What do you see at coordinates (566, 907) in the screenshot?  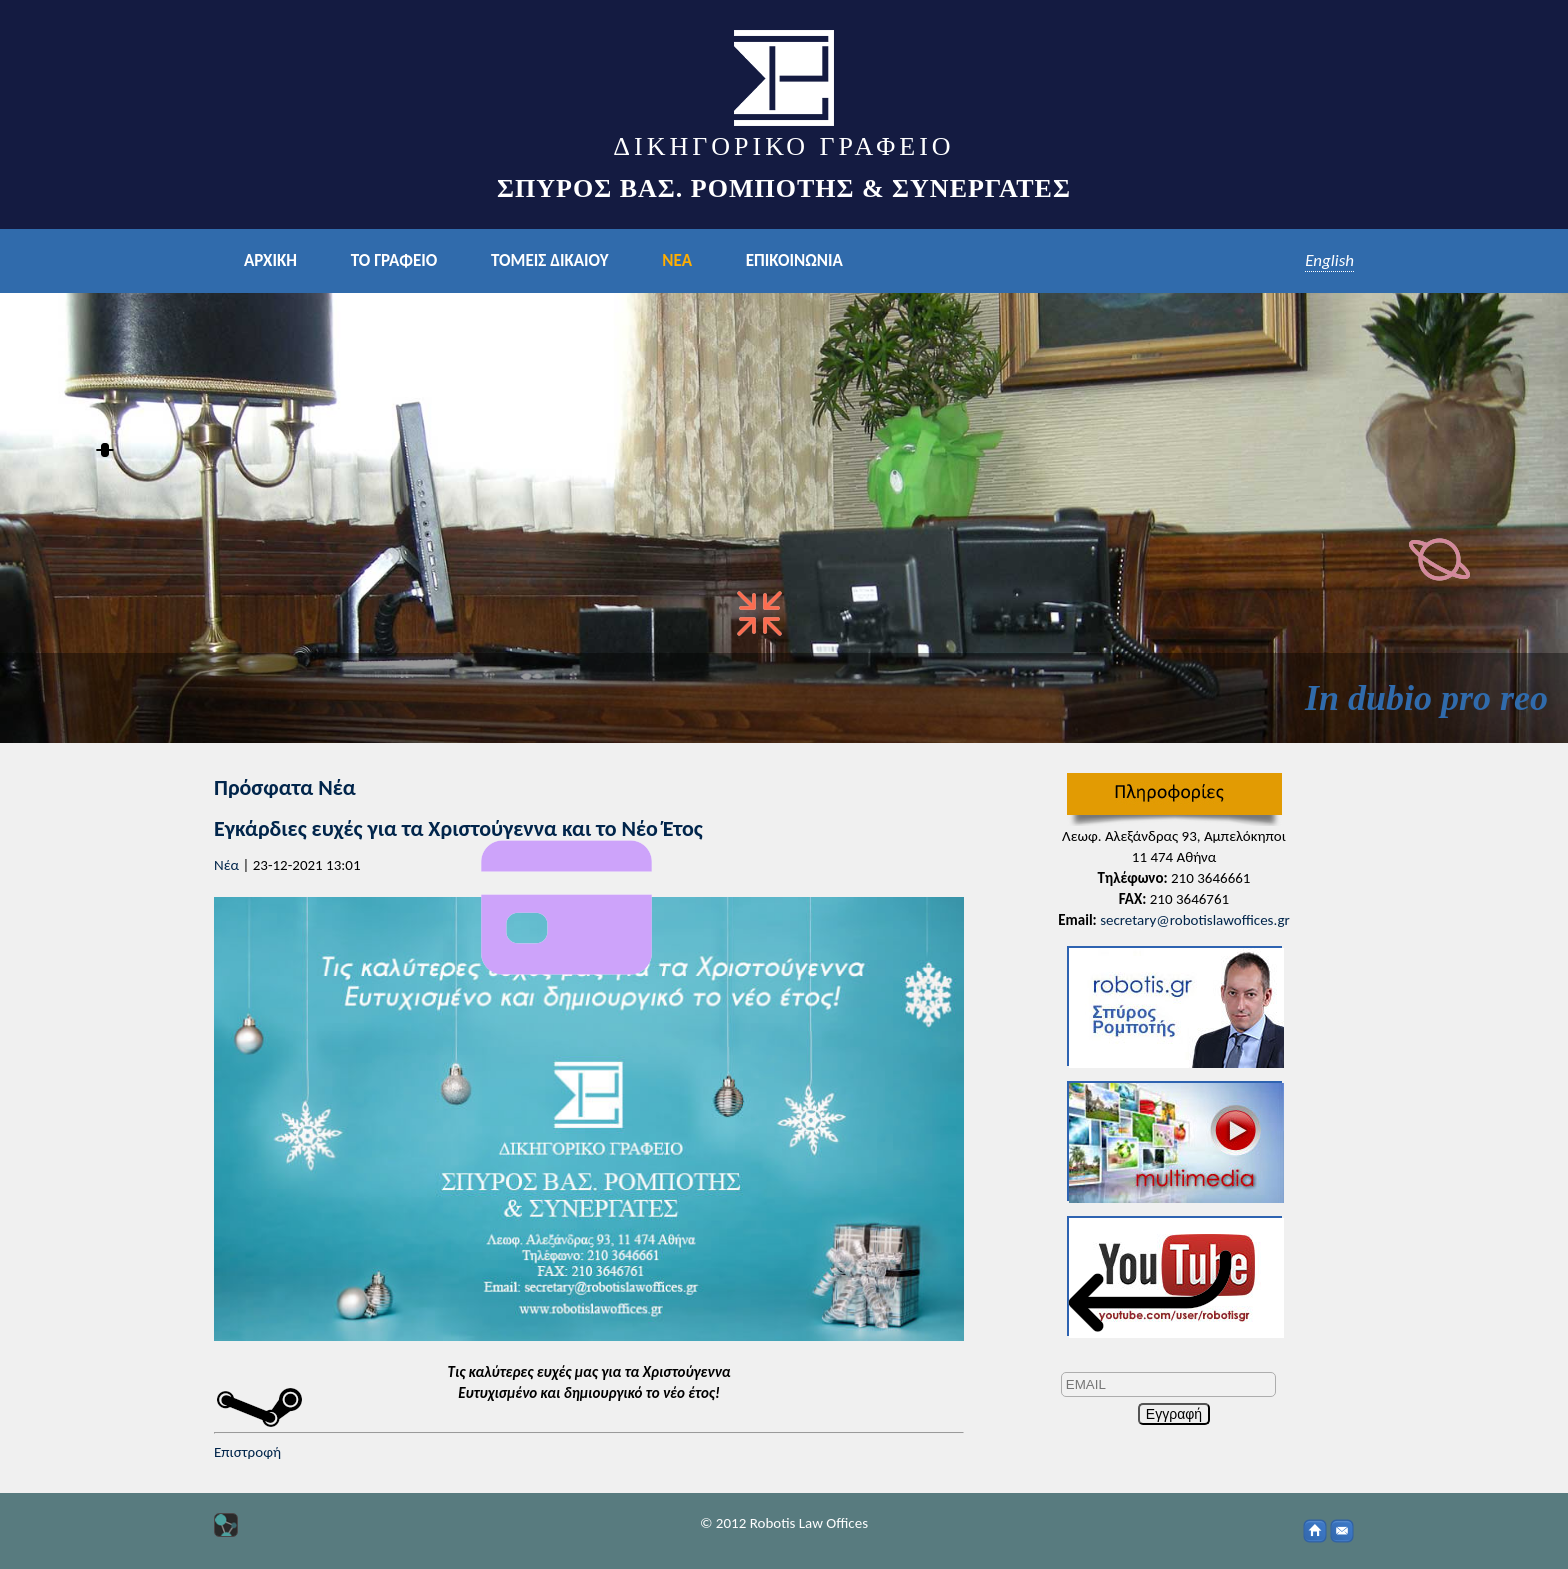 I see `manage payment methods` at bounding box center [566, 907].